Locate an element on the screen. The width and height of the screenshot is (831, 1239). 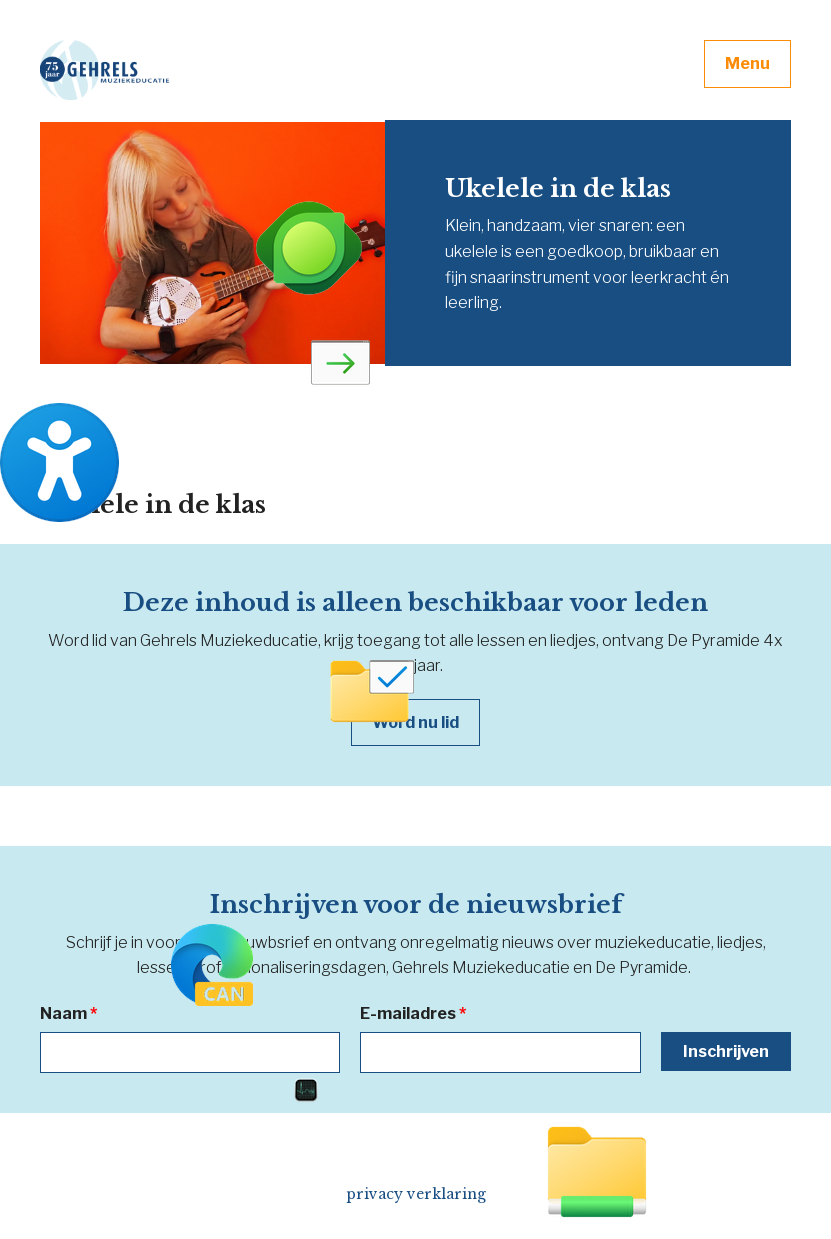
open activity monitor to view system processes is located at coordinates (306, 1090).